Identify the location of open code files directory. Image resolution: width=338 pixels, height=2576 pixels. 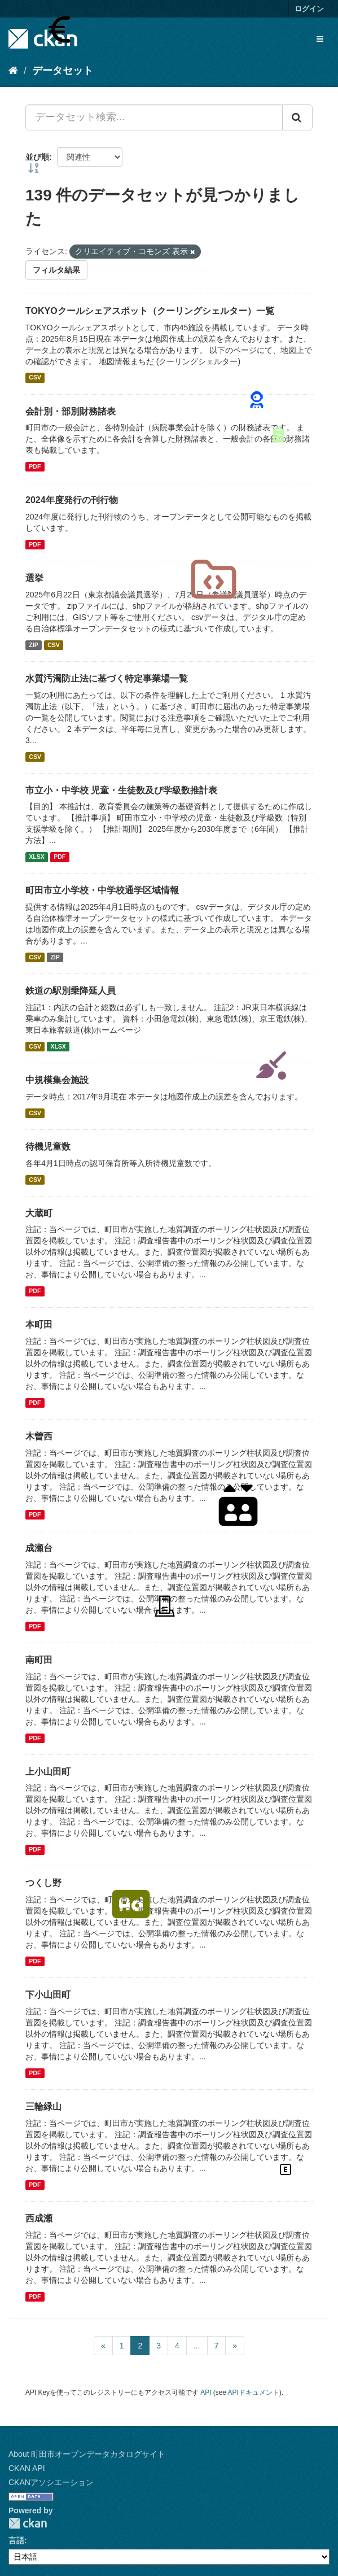
(213, 580).